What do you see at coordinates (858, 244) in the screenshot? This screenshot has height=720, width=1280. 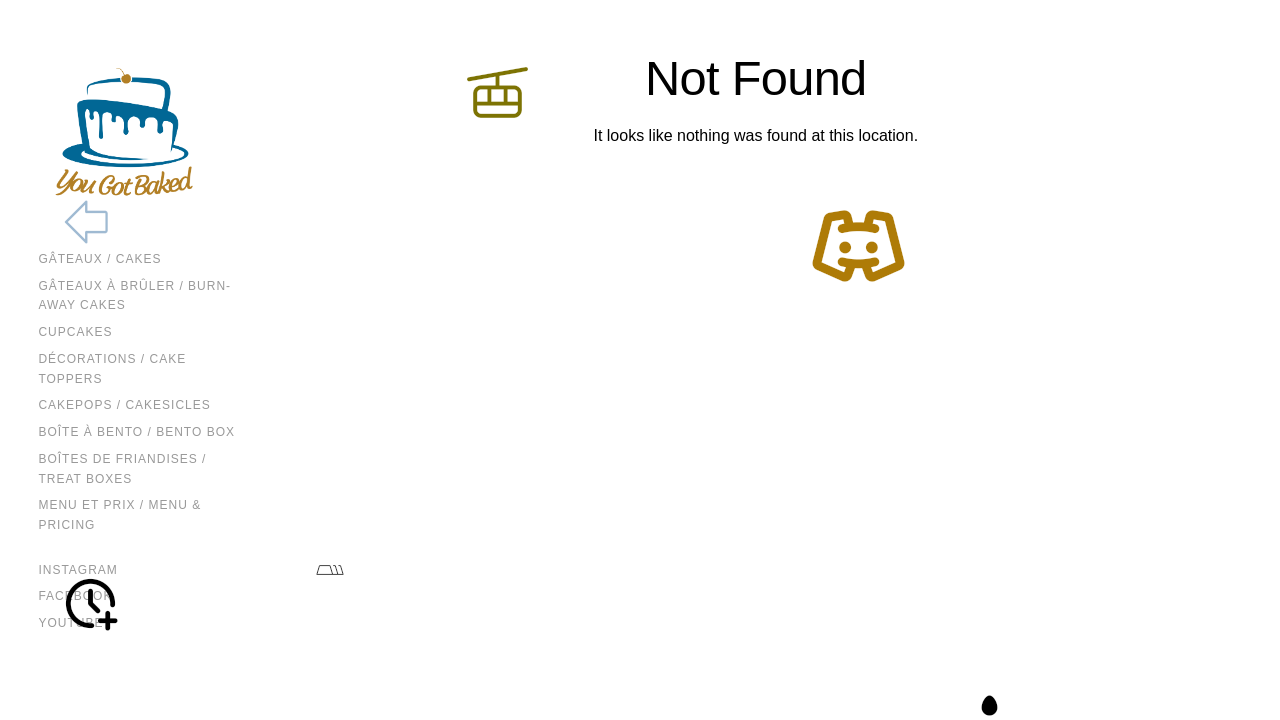 I see `open Discord` at bounding box center [858, 244].